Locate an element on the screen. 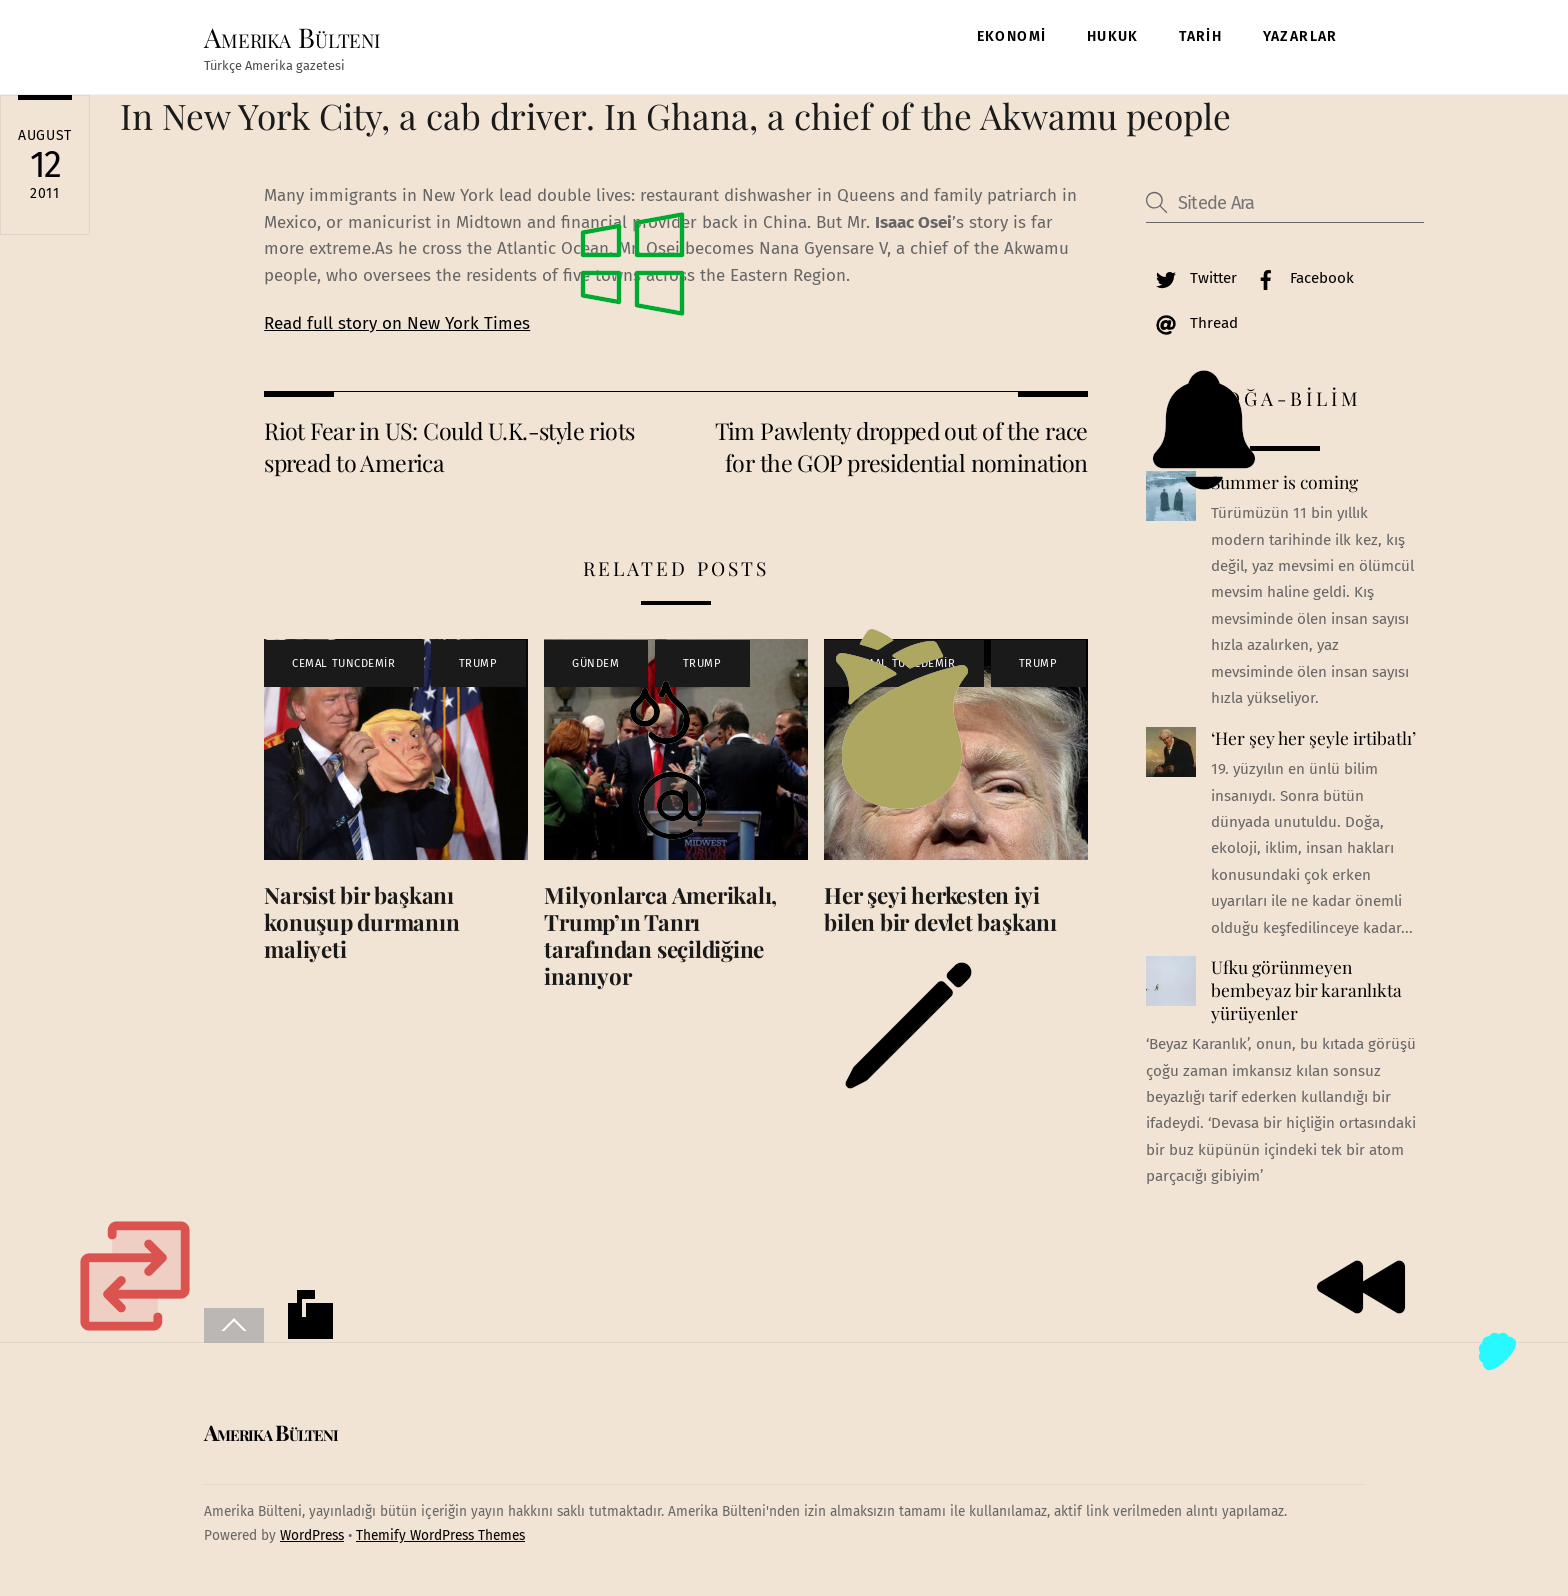 The width and height of the screenshot is (1568, 1596). swap or exchange items is located at coordinates (135, 1276).